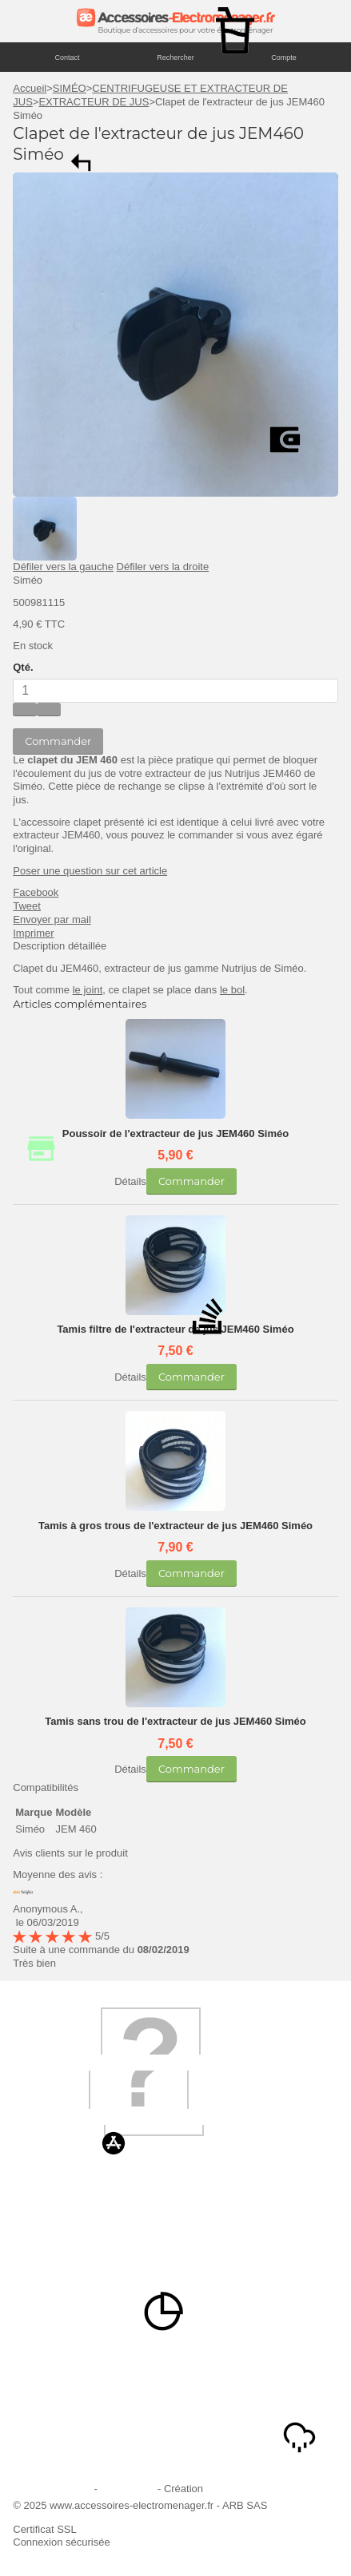 The height and width of the screenshot is (2576, 351). Describe the element at coordinates (41, 1148) in the screenshot. I see `access the store or shop section` at that location.